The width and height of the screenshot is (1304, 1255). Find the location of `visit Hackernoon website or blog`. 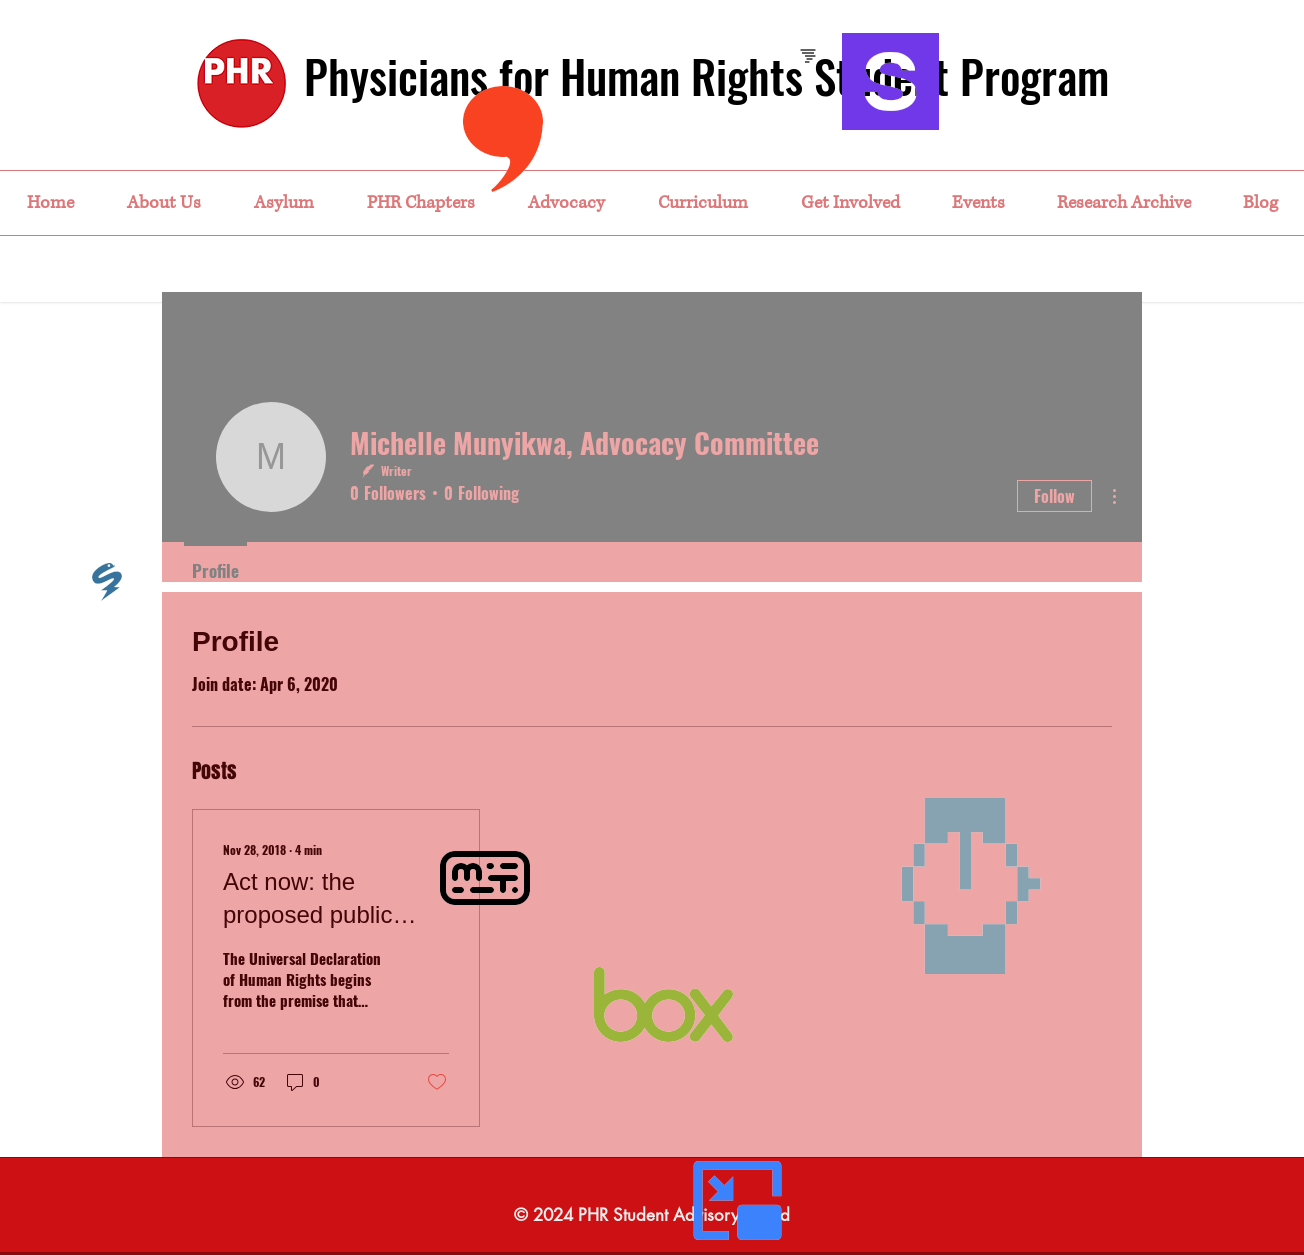

visit Hackernoon website or blog is located at coordinates (971, 886).